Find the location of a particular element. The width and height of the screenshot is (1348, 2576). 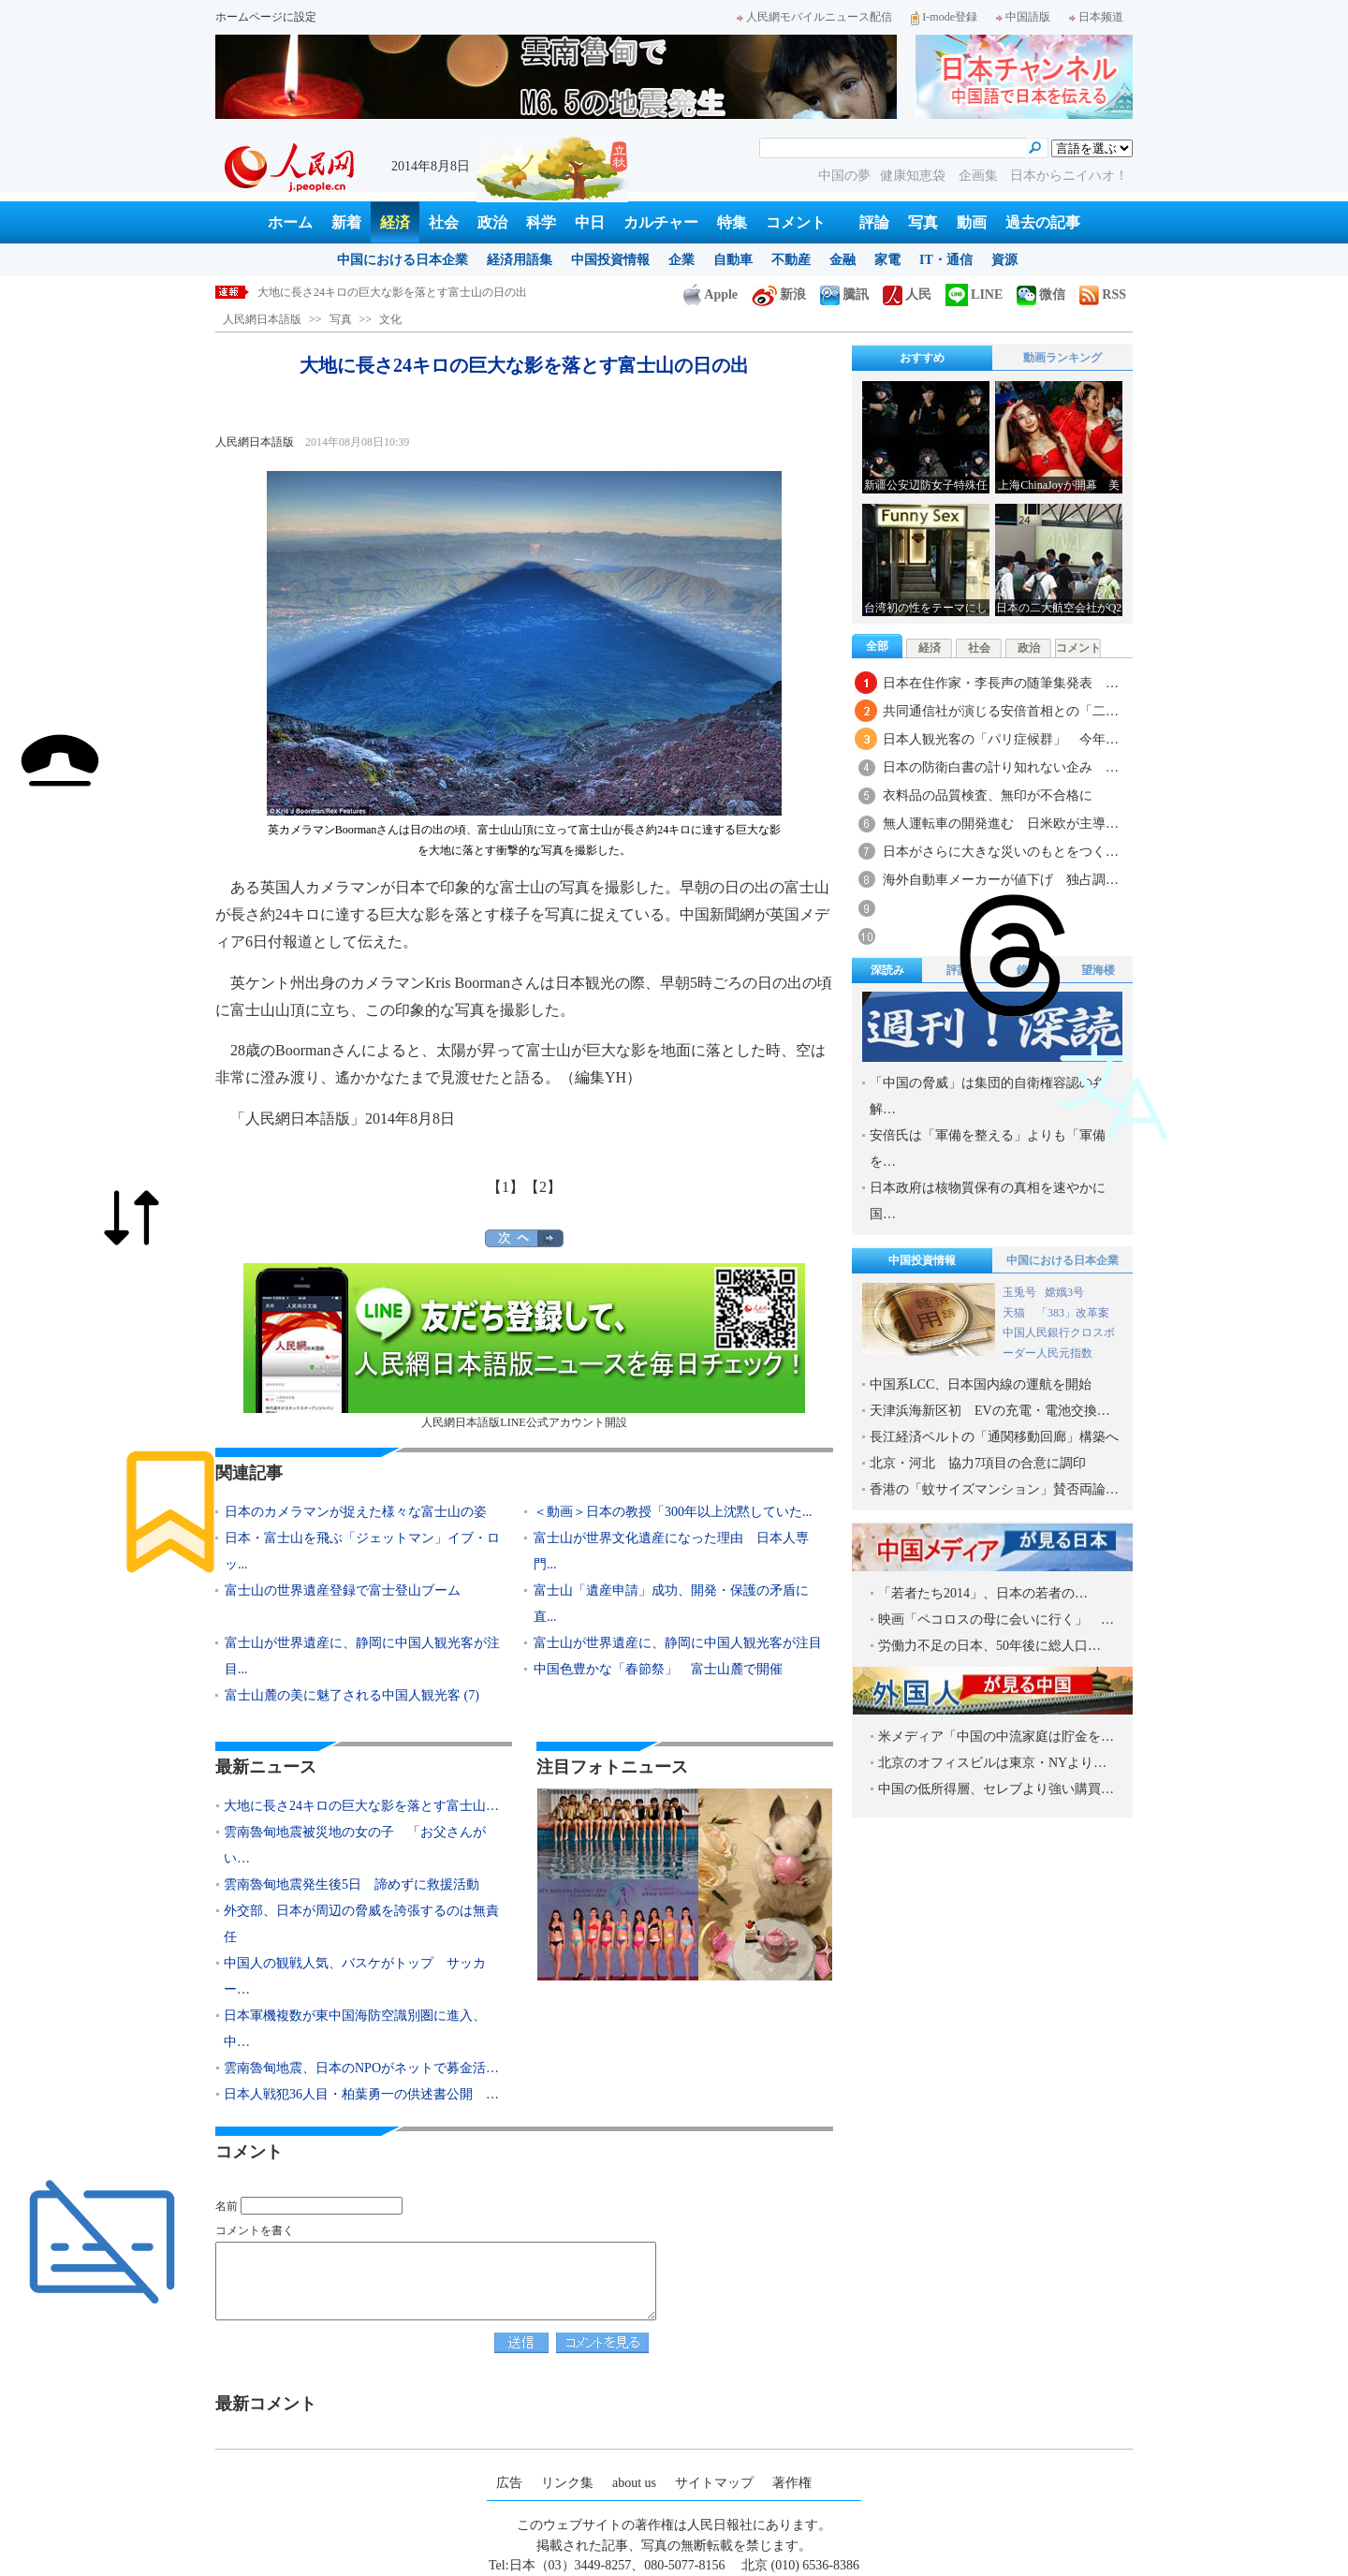

end the current phone call is located at coordinates (60, 760).